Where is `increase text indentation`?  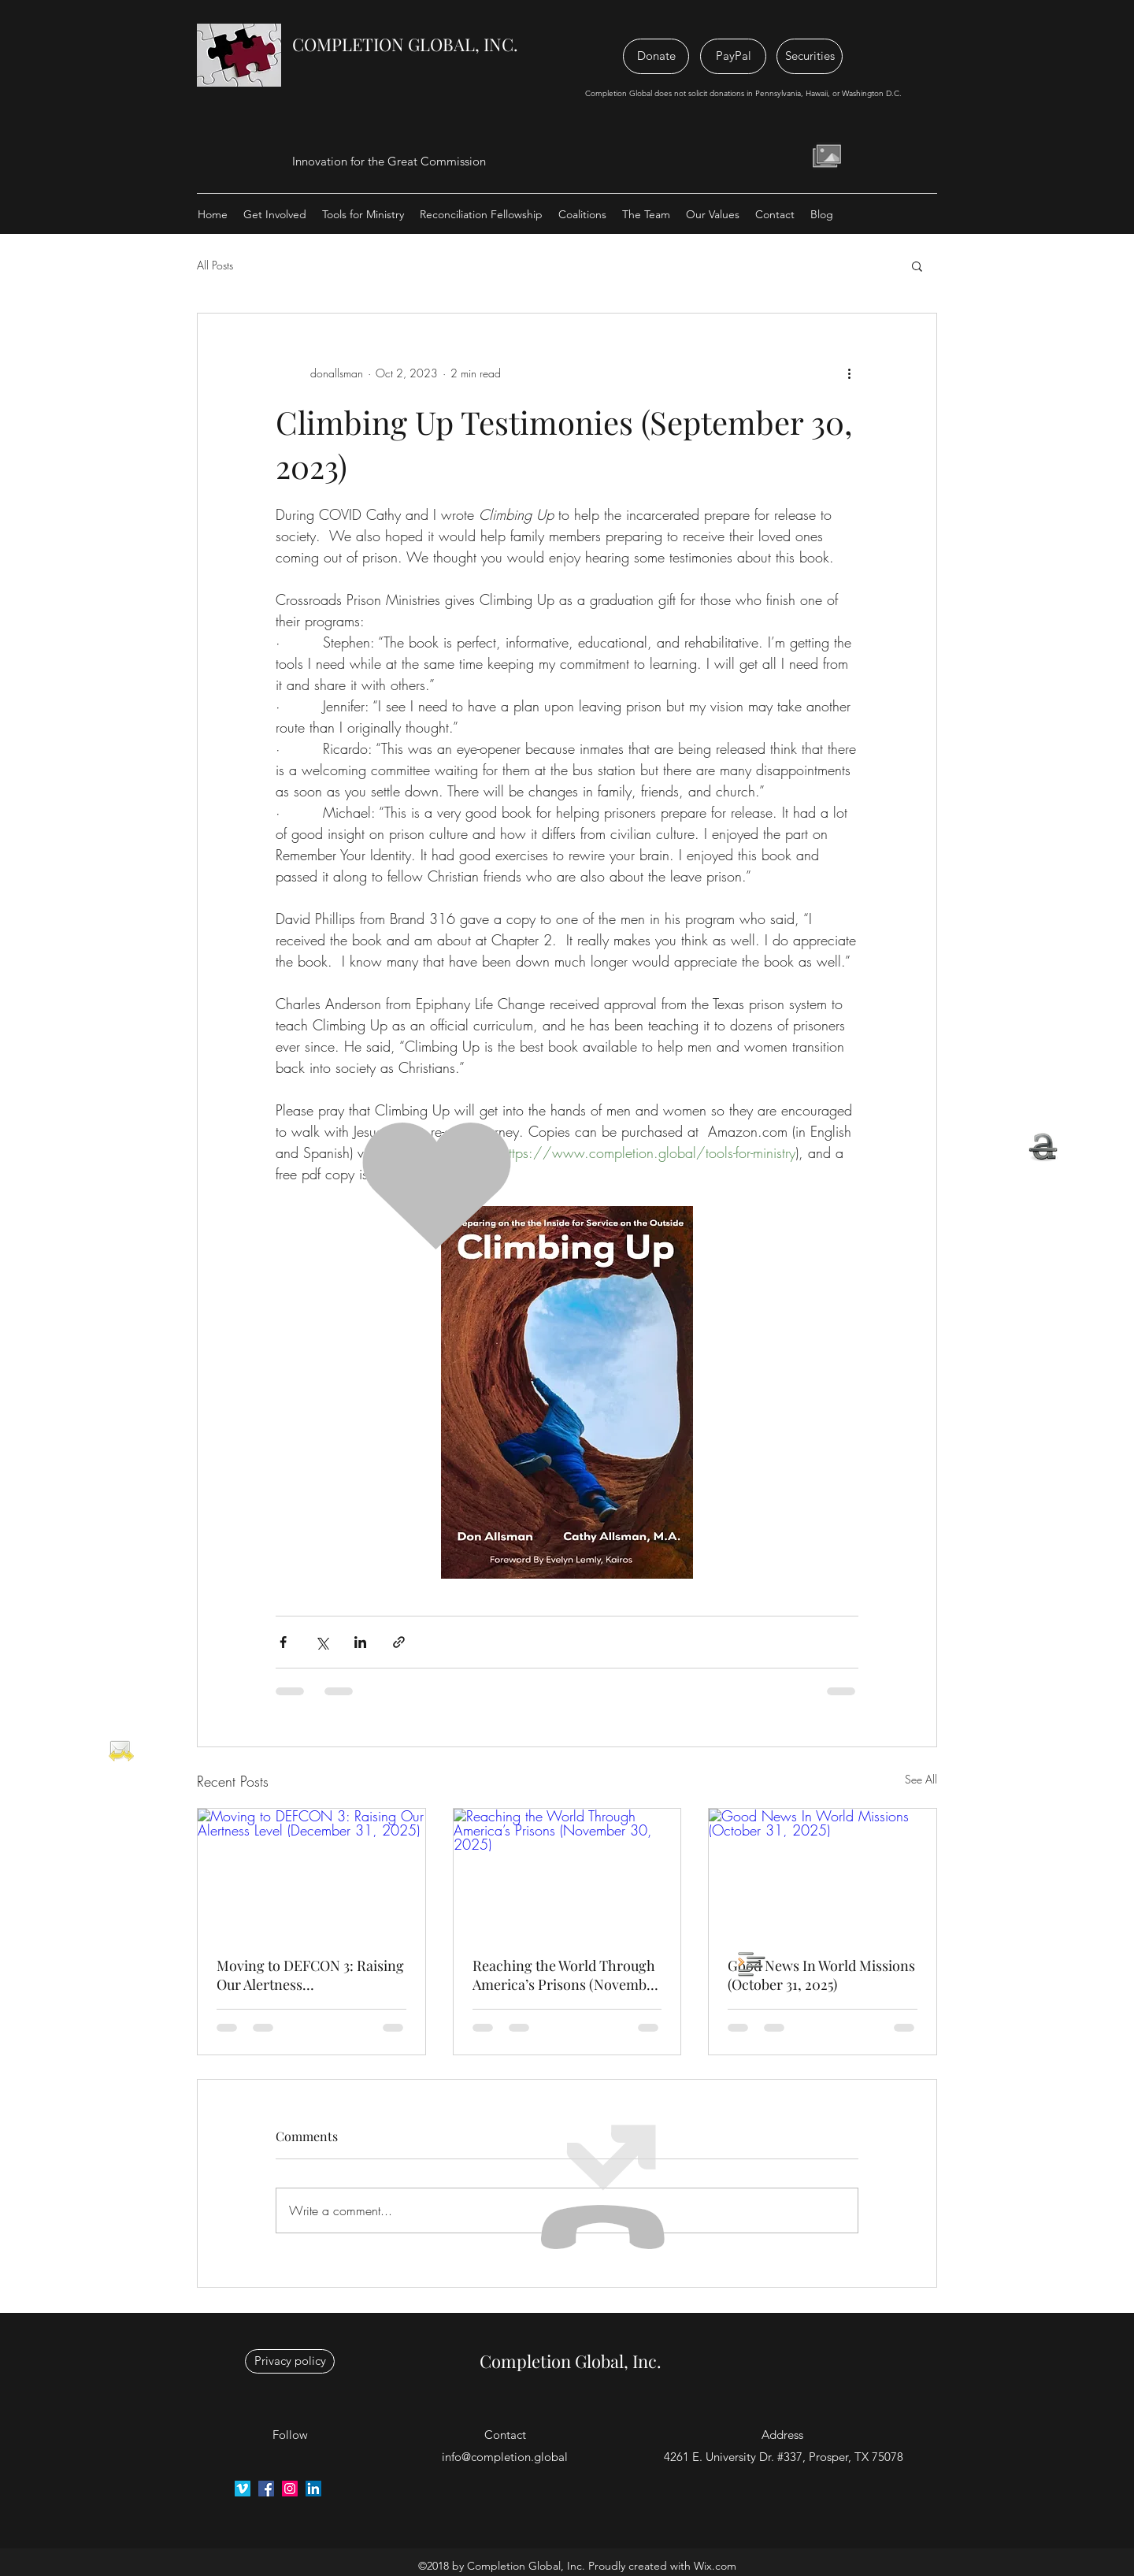
increase text indentation is located at coordinates (751, 1965).